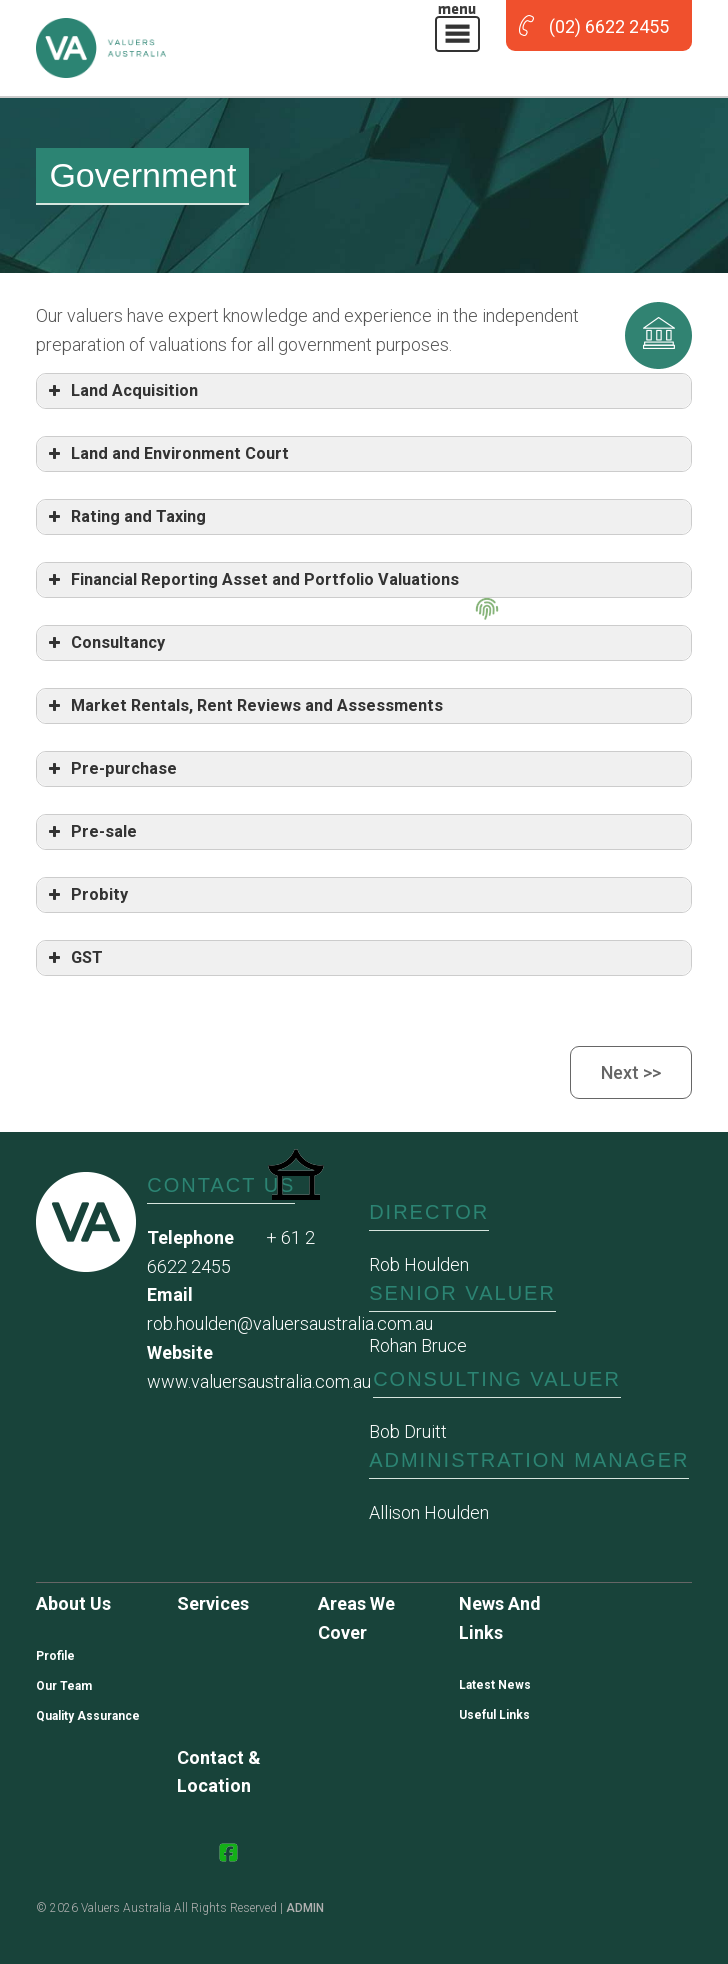 The image size is (728, 1964). Describe the element at coordinates (296, 1176) in the screenshot. I see `view historical or cultural landmarks` at that location.